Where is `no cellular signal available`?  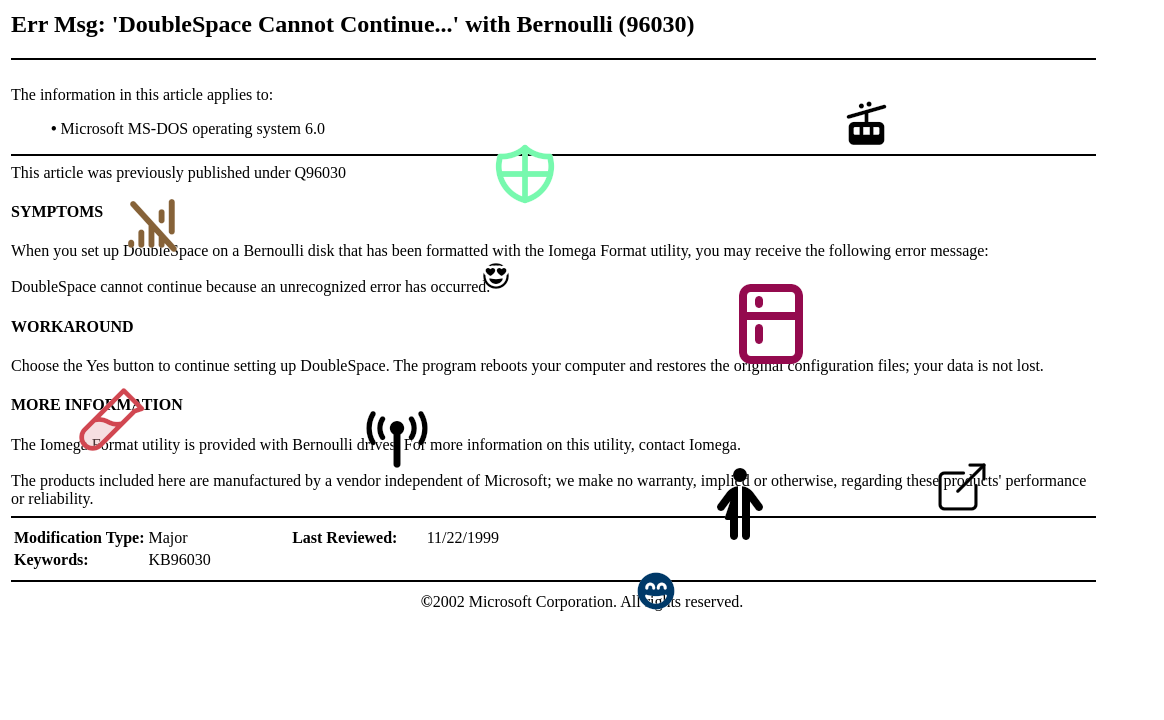 no cellular signal available is located at coordinates (153, 226).